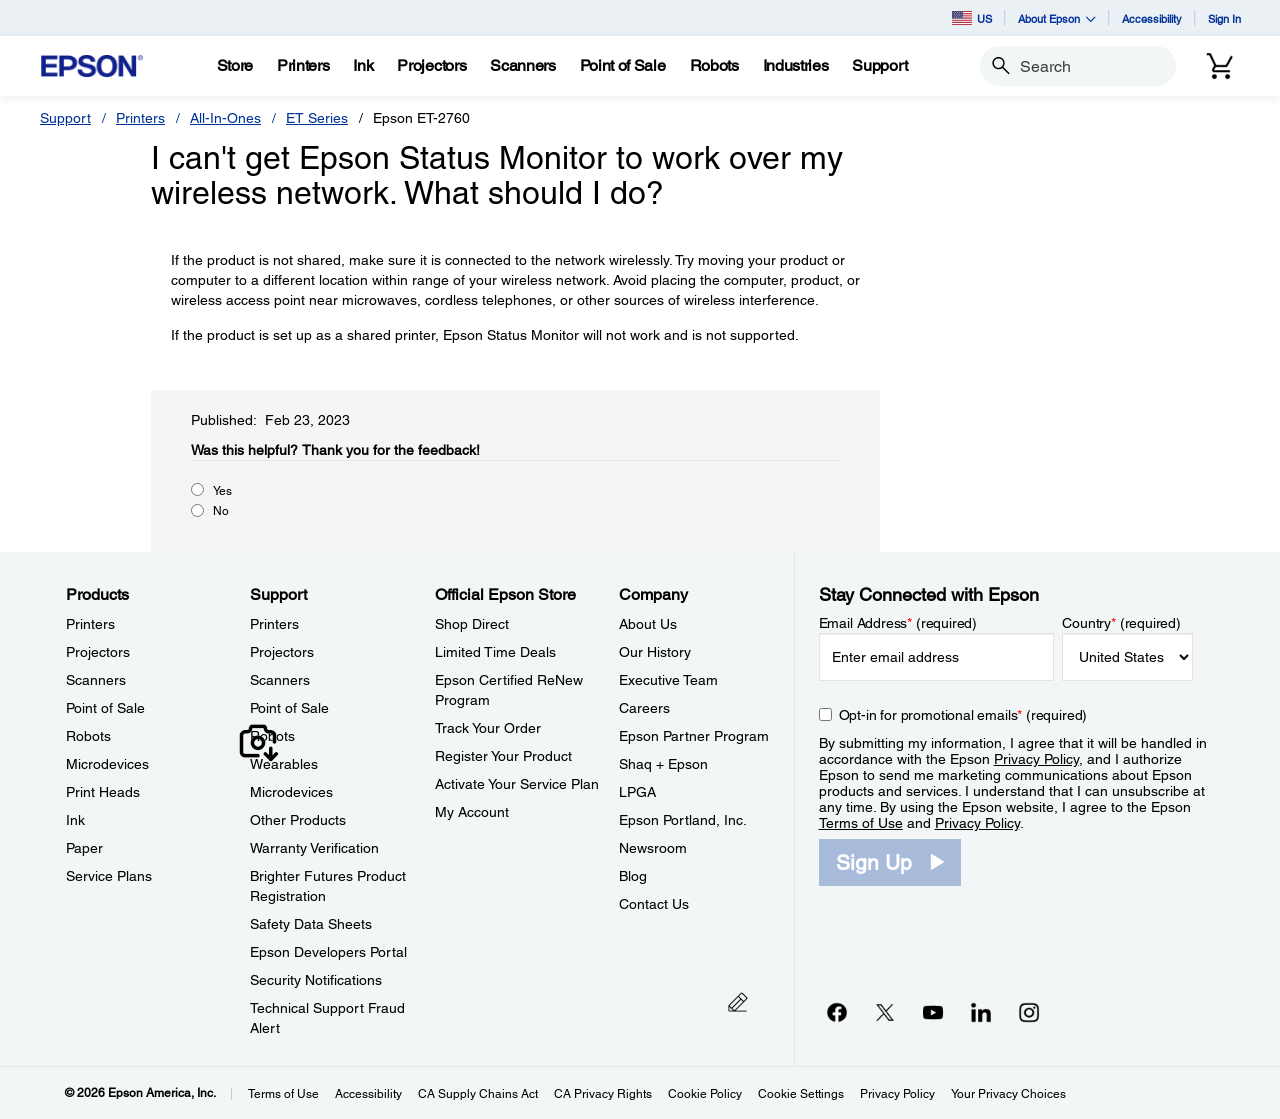 The height and width of the screenshot is (1119, 1280). What do you see at coordinates (258, 741) in the screenshot?
I see `download a captured photo` at bounding box center [258, 741].